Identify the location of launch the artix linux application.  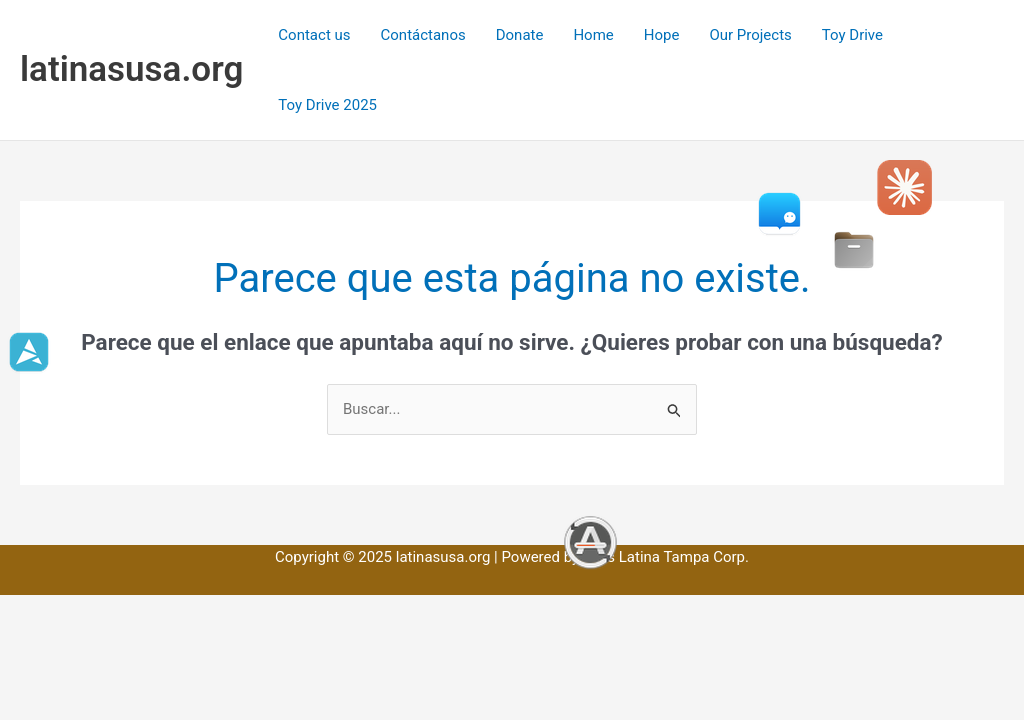
(29, 352).